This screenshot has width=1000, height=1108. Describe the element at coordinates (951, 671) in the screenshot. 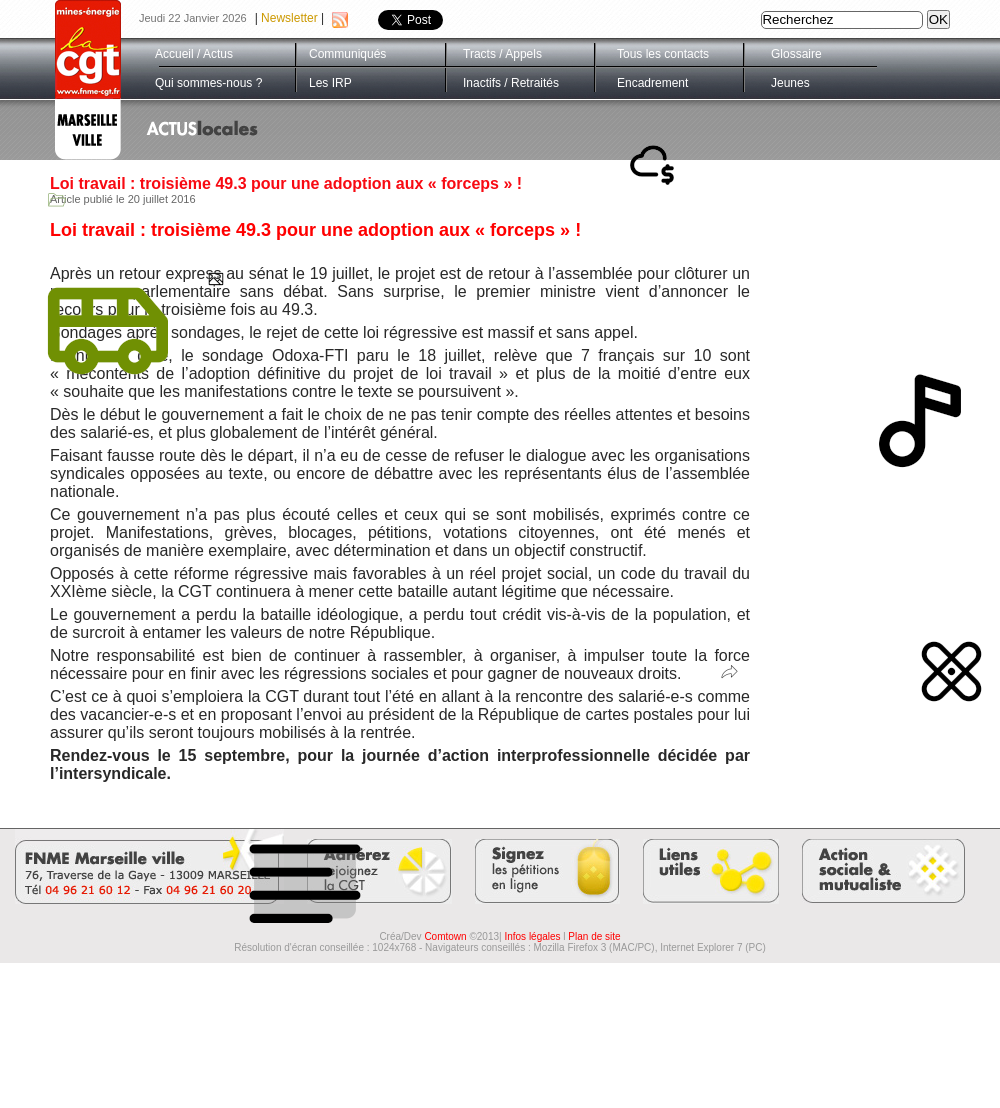

I see `access first aid or medical help resources` at that location.